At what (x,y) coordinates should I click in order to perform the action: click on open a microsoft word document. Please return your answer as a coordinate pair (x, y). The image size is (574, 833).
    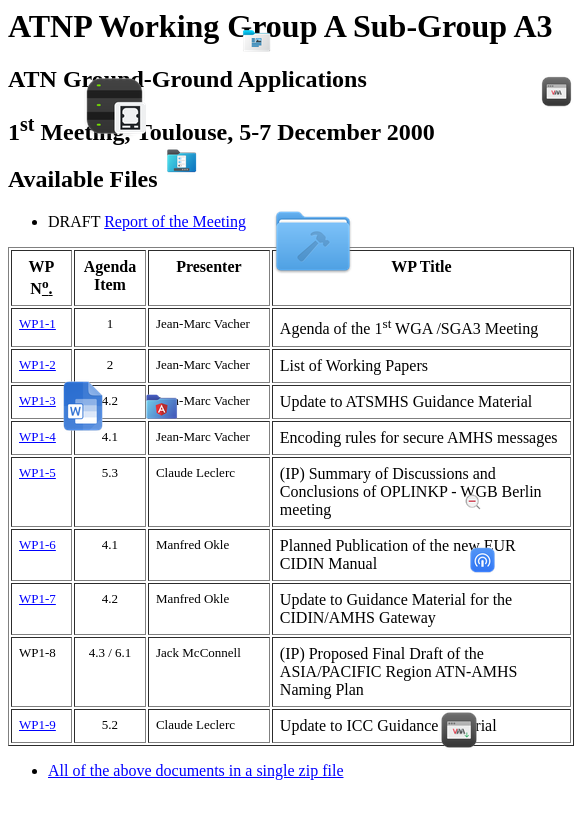
    Looking at the image, I should click on (83, 406).